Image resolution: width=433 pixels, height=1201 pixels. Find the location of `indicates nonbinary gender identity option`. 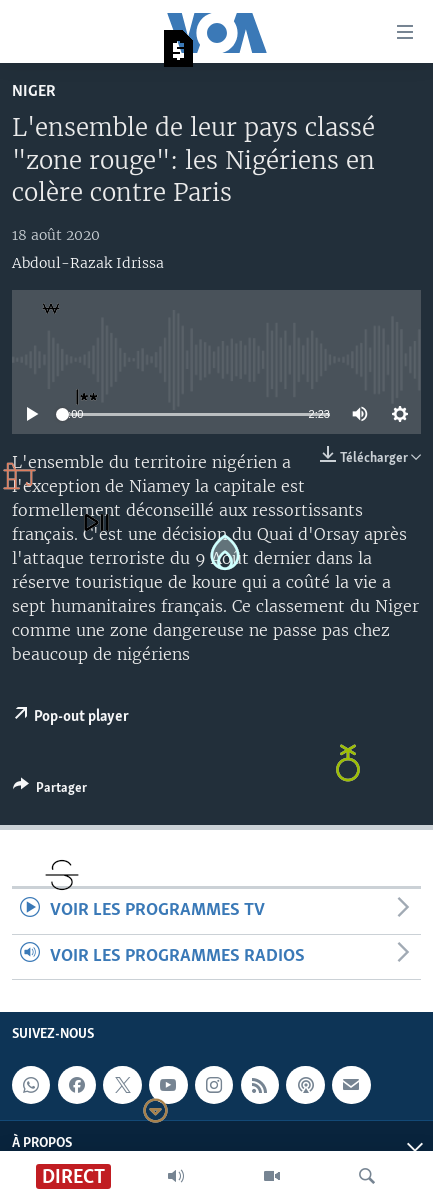

indicates nonbinary gender identity option is located at coordinates (348, 763).